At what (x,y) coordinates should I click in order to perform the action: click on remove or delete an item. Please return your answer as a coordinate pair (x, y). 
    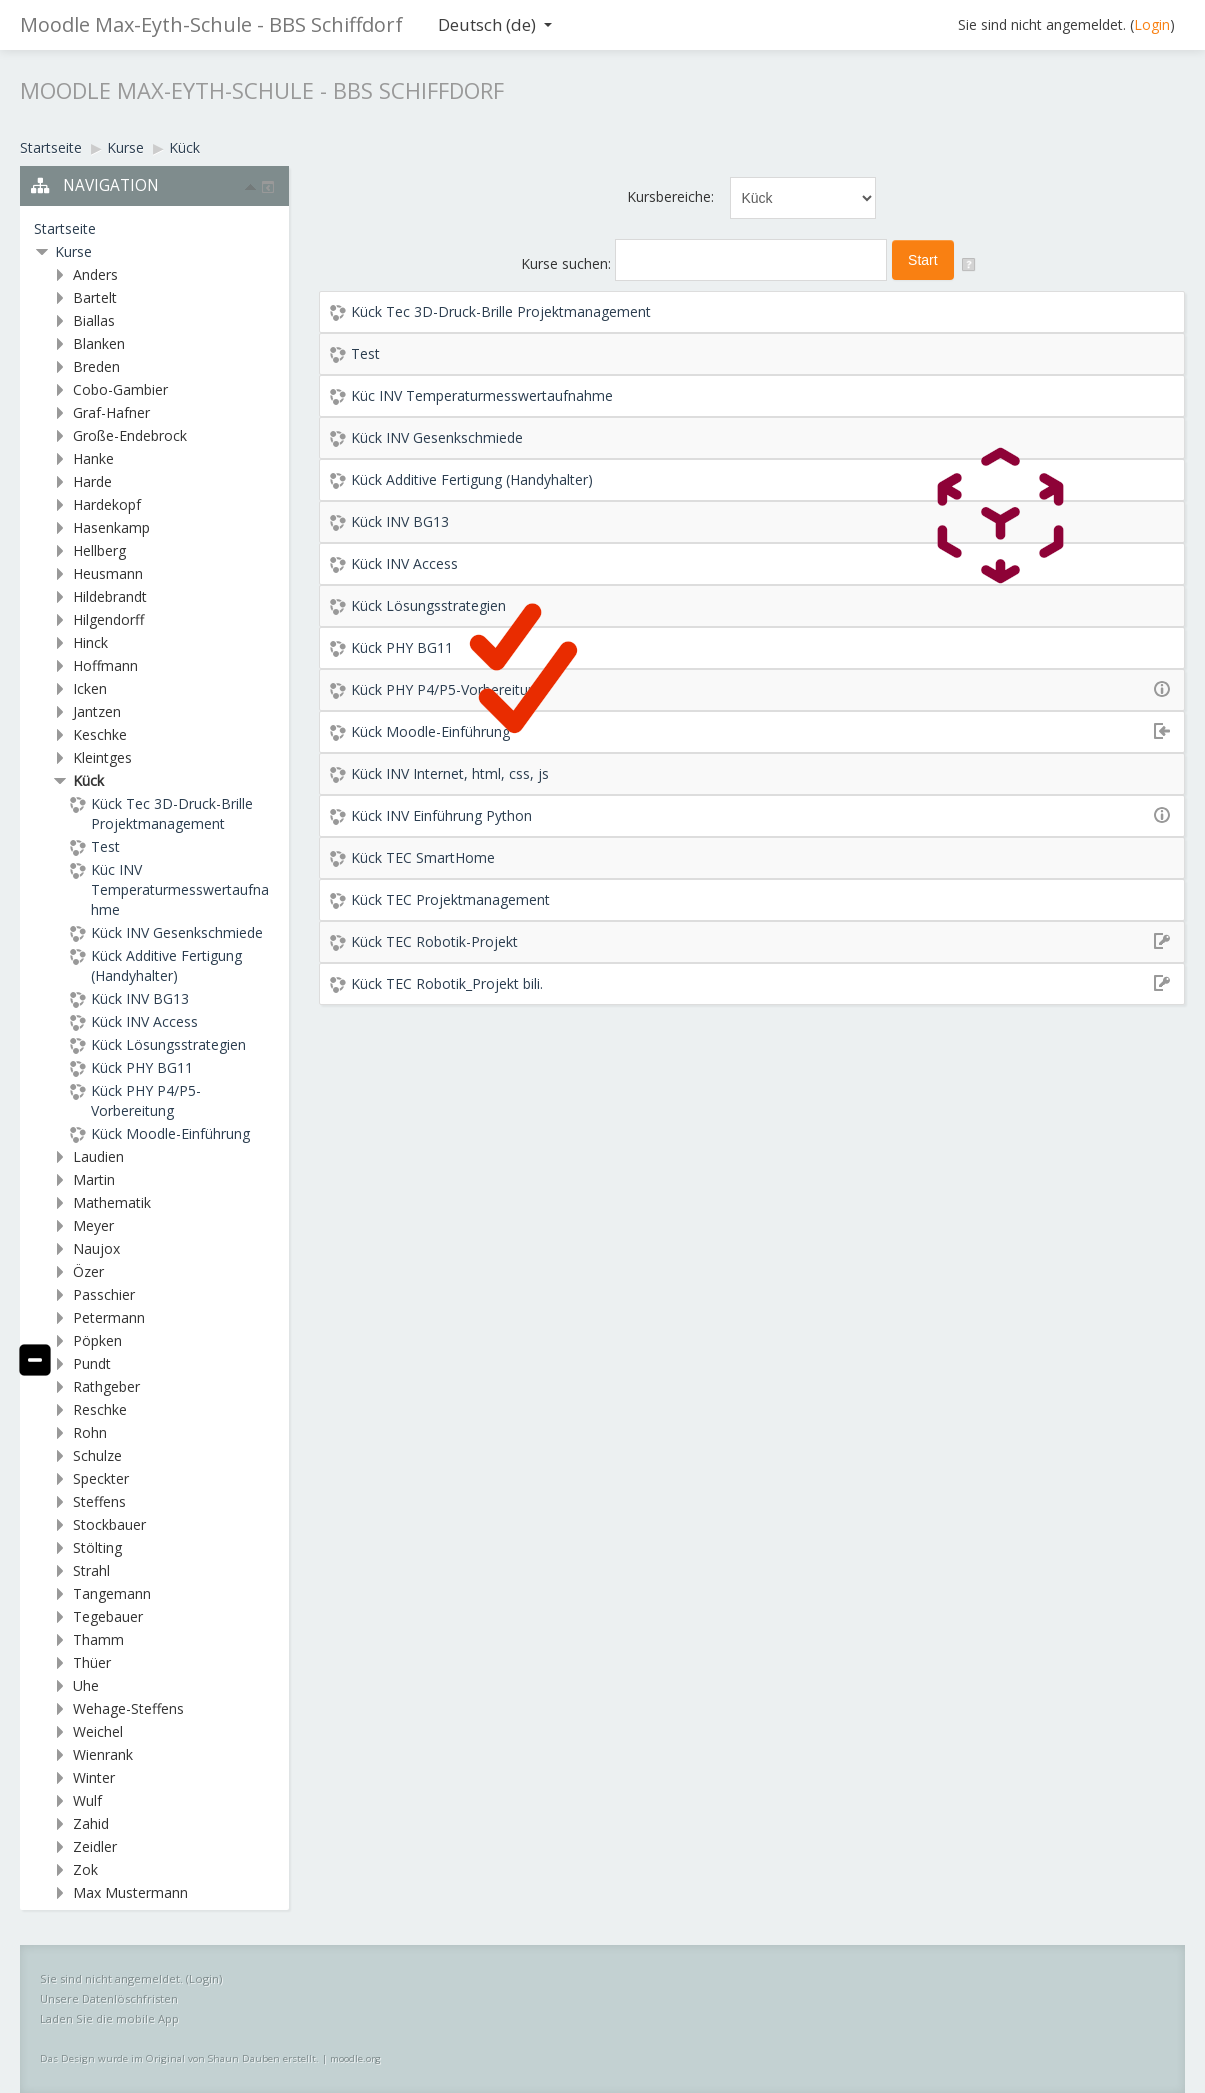
    Looking at the image, I should click on (35, 1360).